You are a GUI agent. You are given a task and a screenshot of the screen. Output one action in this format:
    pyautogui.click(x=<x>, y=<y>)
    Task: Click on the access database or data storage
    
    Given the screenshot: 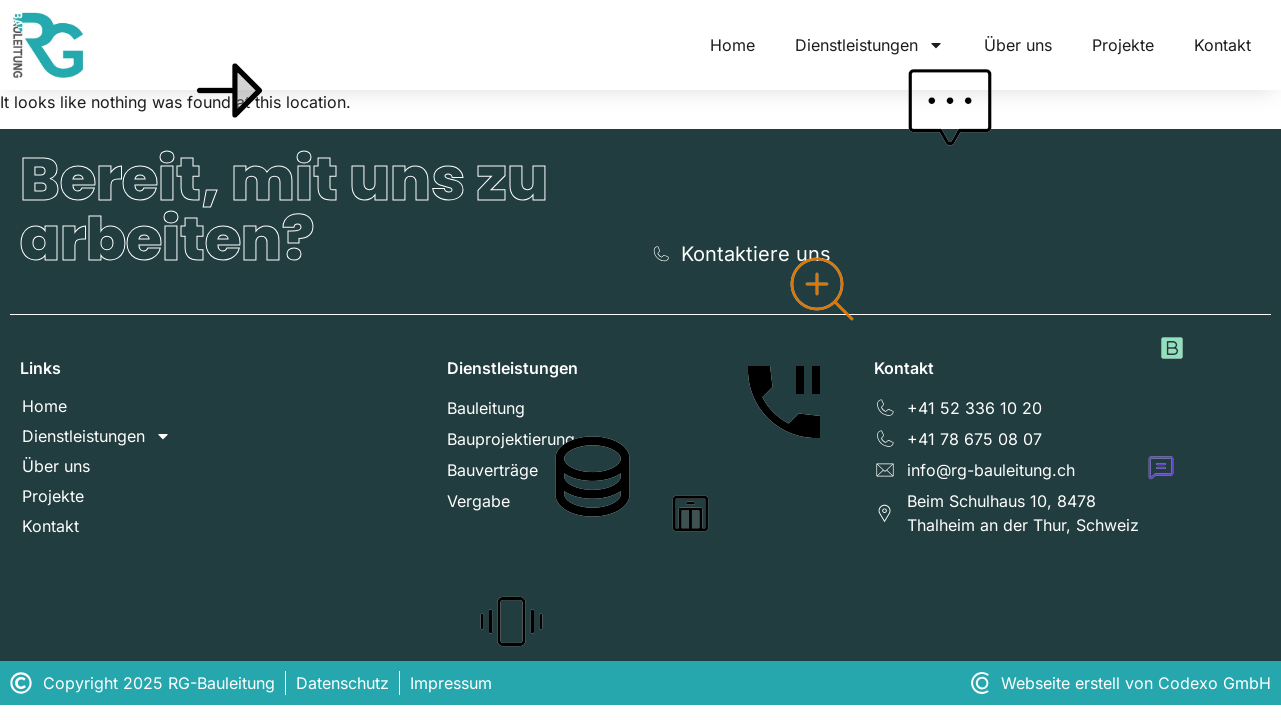 What is the action you would take?
    pyautogui.click(x=592, y=476)
    